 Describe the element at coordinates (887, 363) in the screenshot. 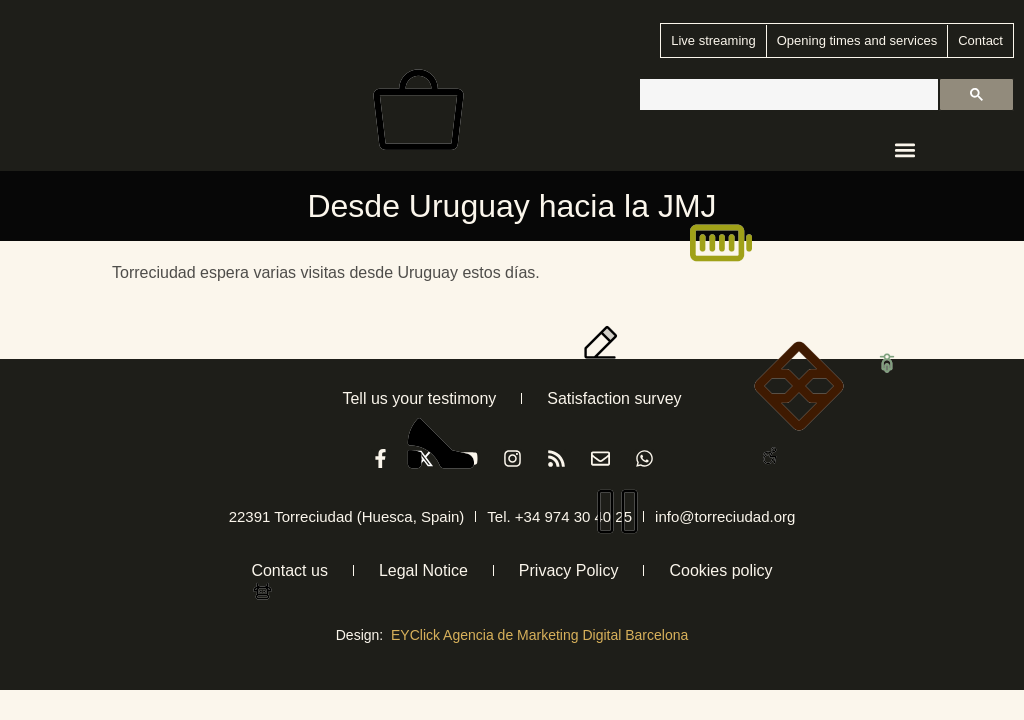

I see `select moped or scooter as transportation mode` at that location.